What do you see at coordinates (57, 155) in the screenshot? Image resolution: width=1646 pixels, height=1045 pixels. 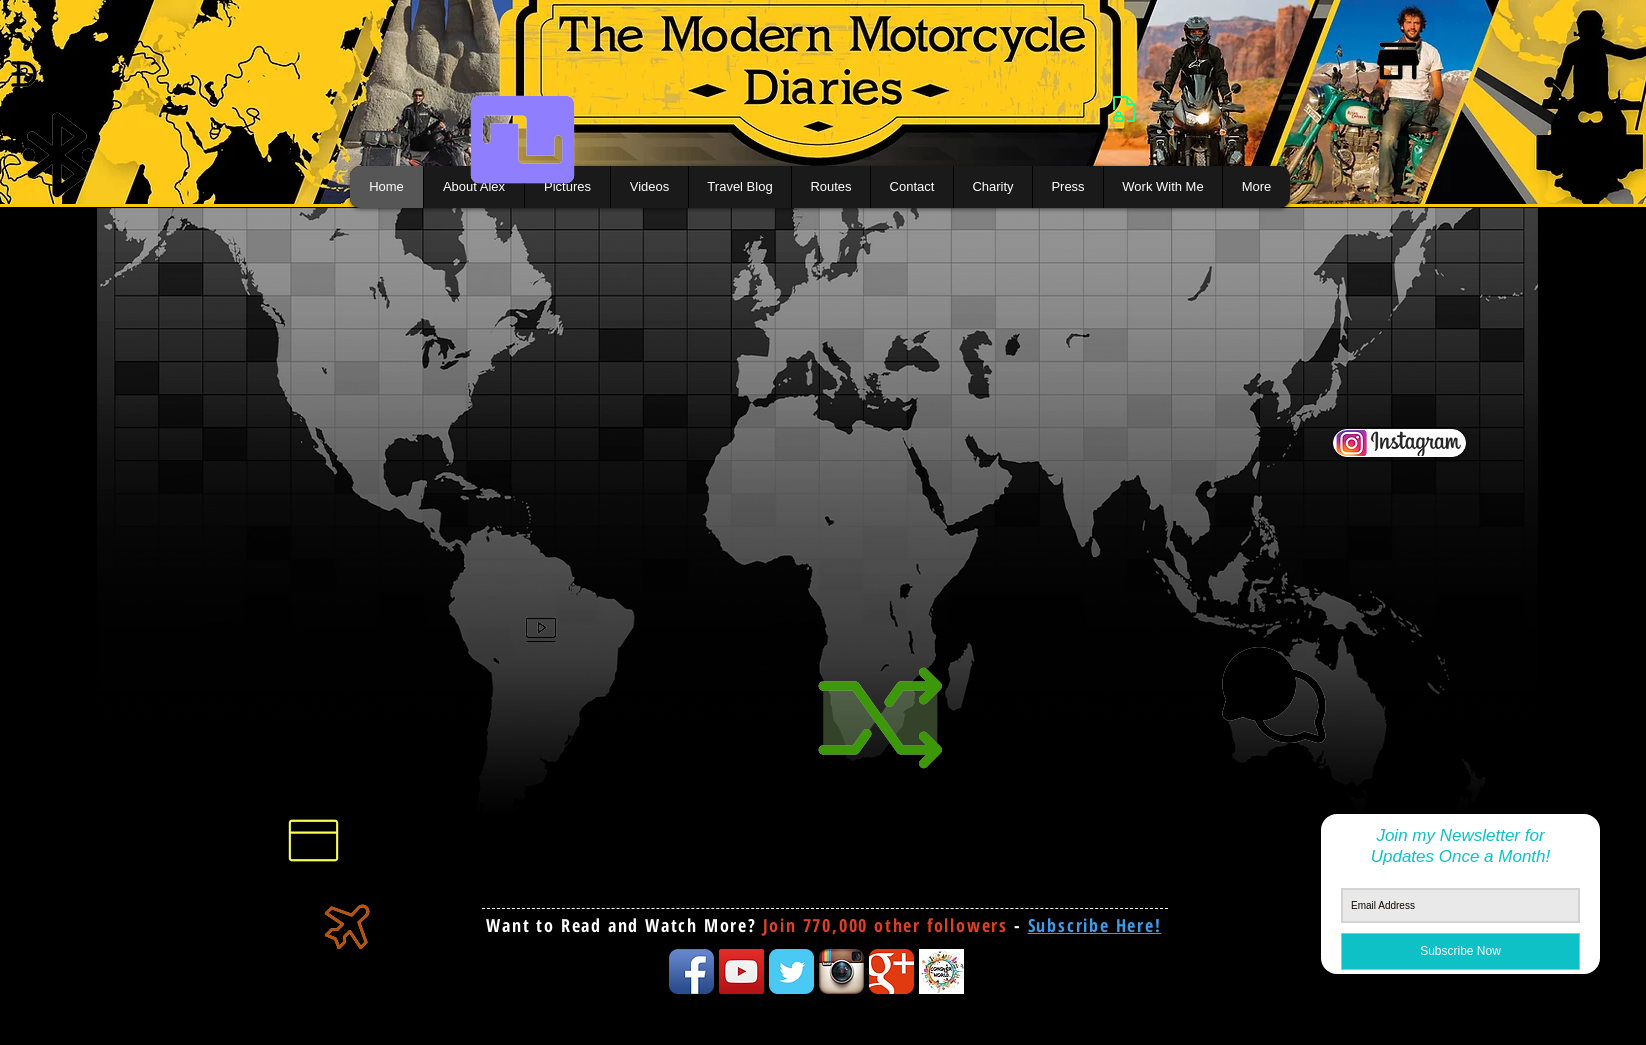 I see `indicates bluetooth is connected to a device` at bounding box center [57, 155].